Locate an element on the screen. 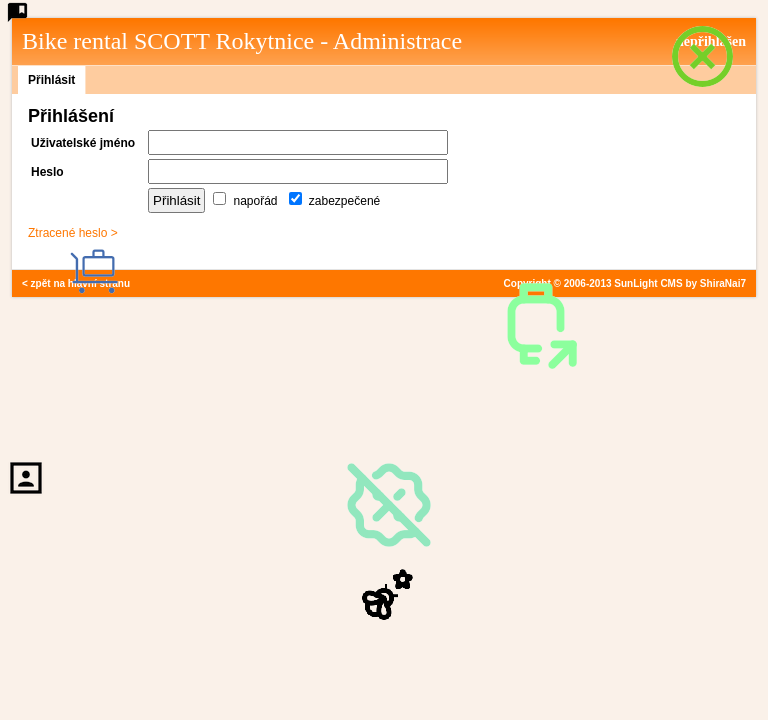 The image size is (768, 720). access saved comments or notes is located at coordinates (17, 12).